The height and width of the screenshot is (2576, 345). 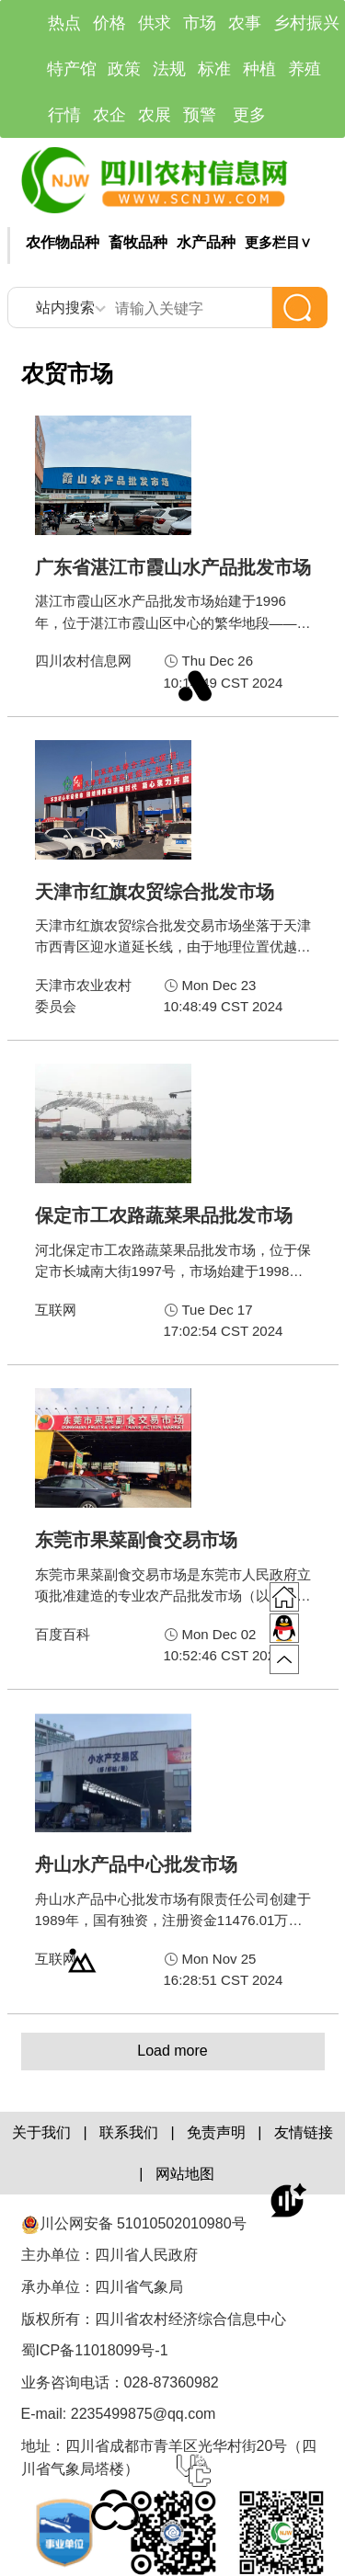 I want to click on contabo cloud hosting services logo, so click(x=115, y=2510).